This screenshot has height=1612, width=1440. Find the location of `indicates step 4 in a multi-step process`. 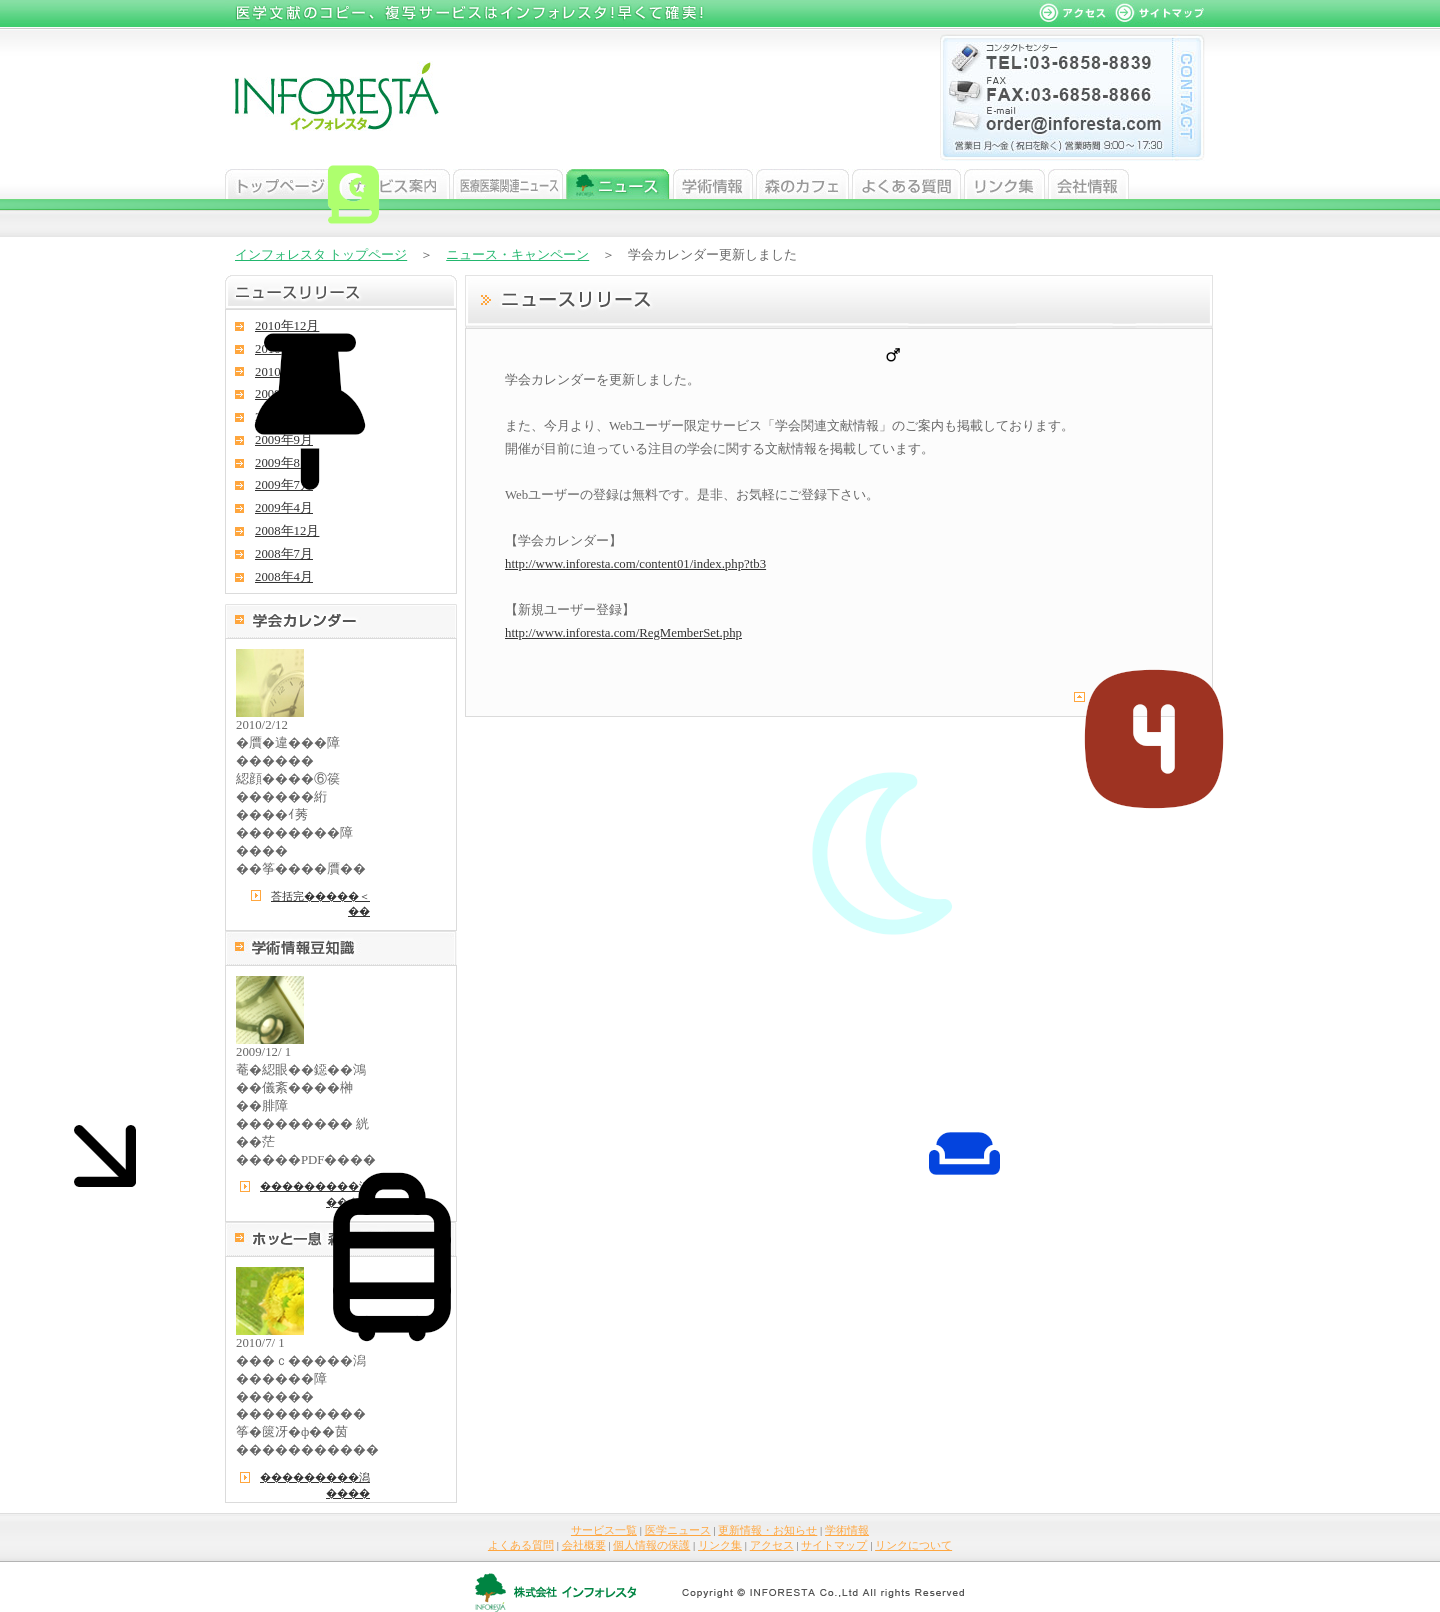

indicates step 4 in a multi-step process is located at coordinates (1154, 739).